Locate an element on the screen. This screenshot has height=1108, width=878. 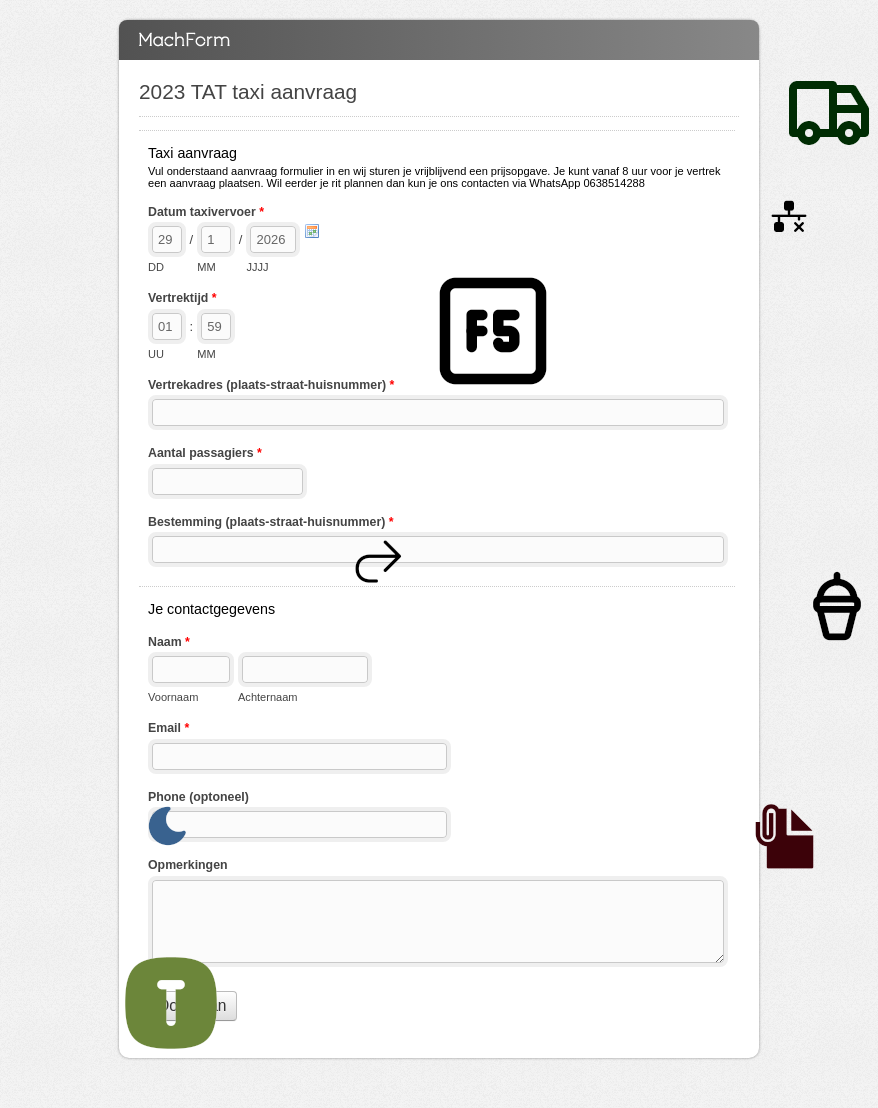
enable dark mode is located at coordinates (168, 826).